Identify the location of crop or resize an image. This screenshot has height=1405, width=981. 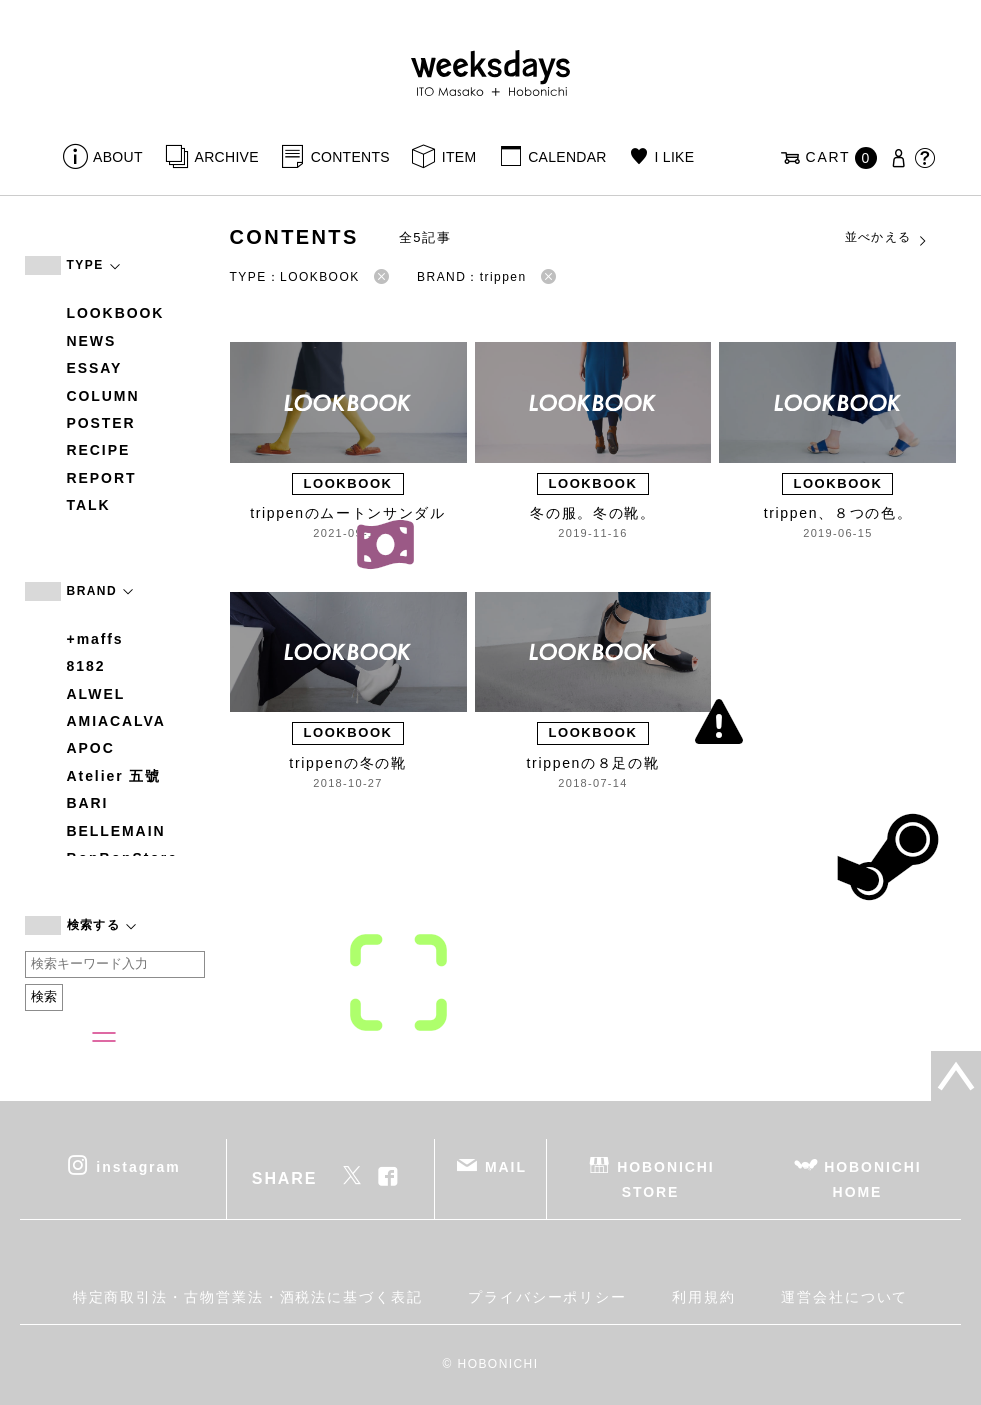
(398, 982).